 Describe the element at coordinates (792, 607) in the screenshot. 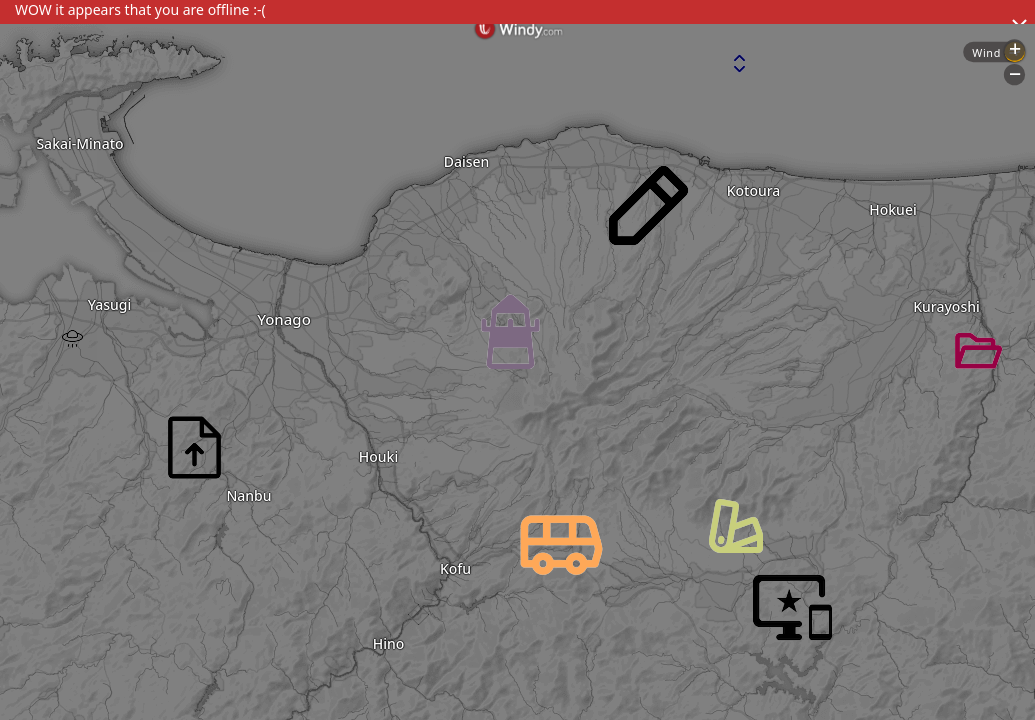

I see `view important or starred devices` at that location.